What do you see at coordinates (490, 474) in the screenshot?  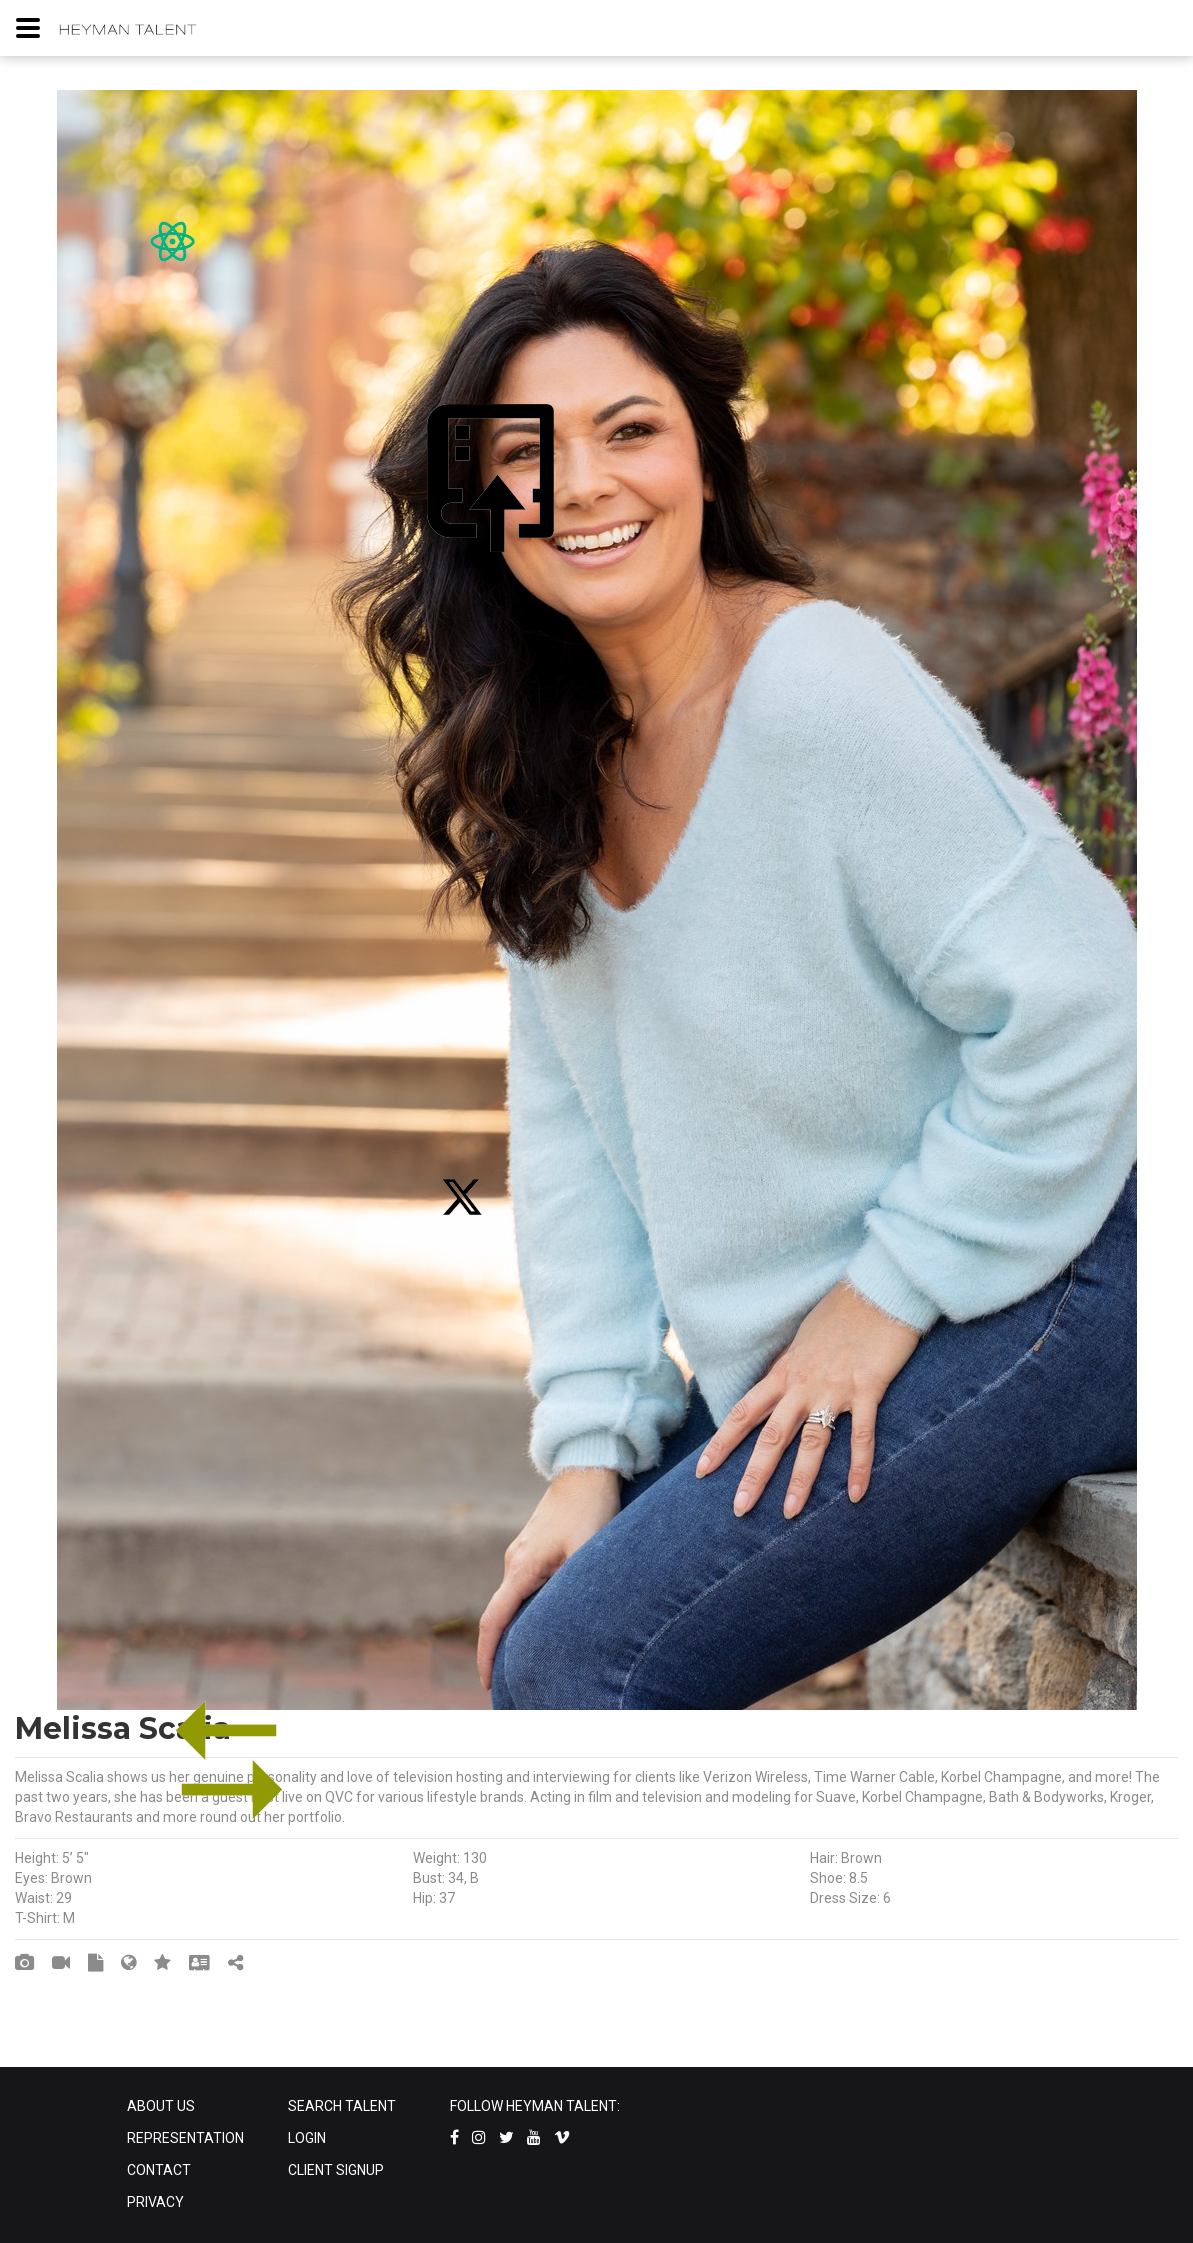 I see `view commit history for a repository` at bounding box center [490, 474].